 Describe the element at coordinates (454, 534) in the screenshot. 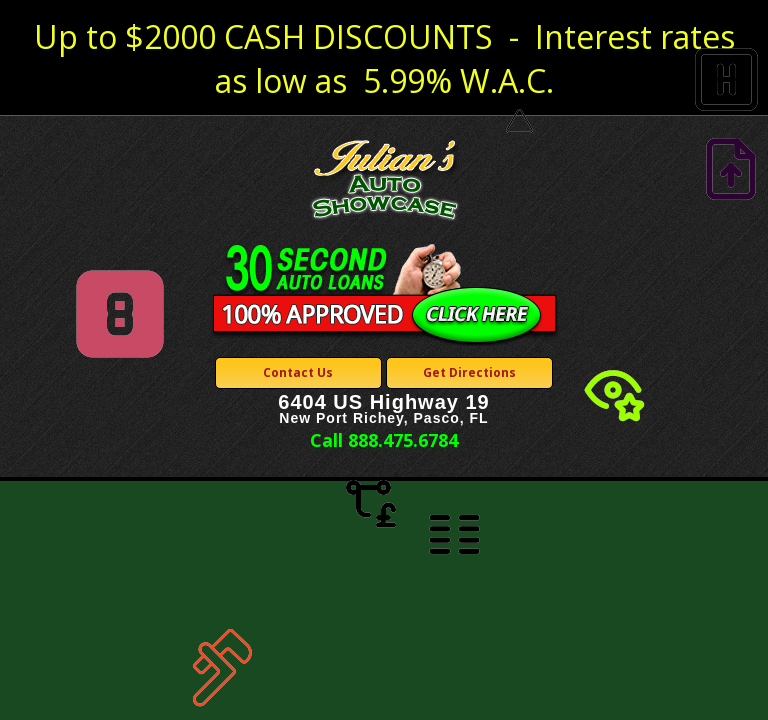

I see `switch to column view layout` at that location.